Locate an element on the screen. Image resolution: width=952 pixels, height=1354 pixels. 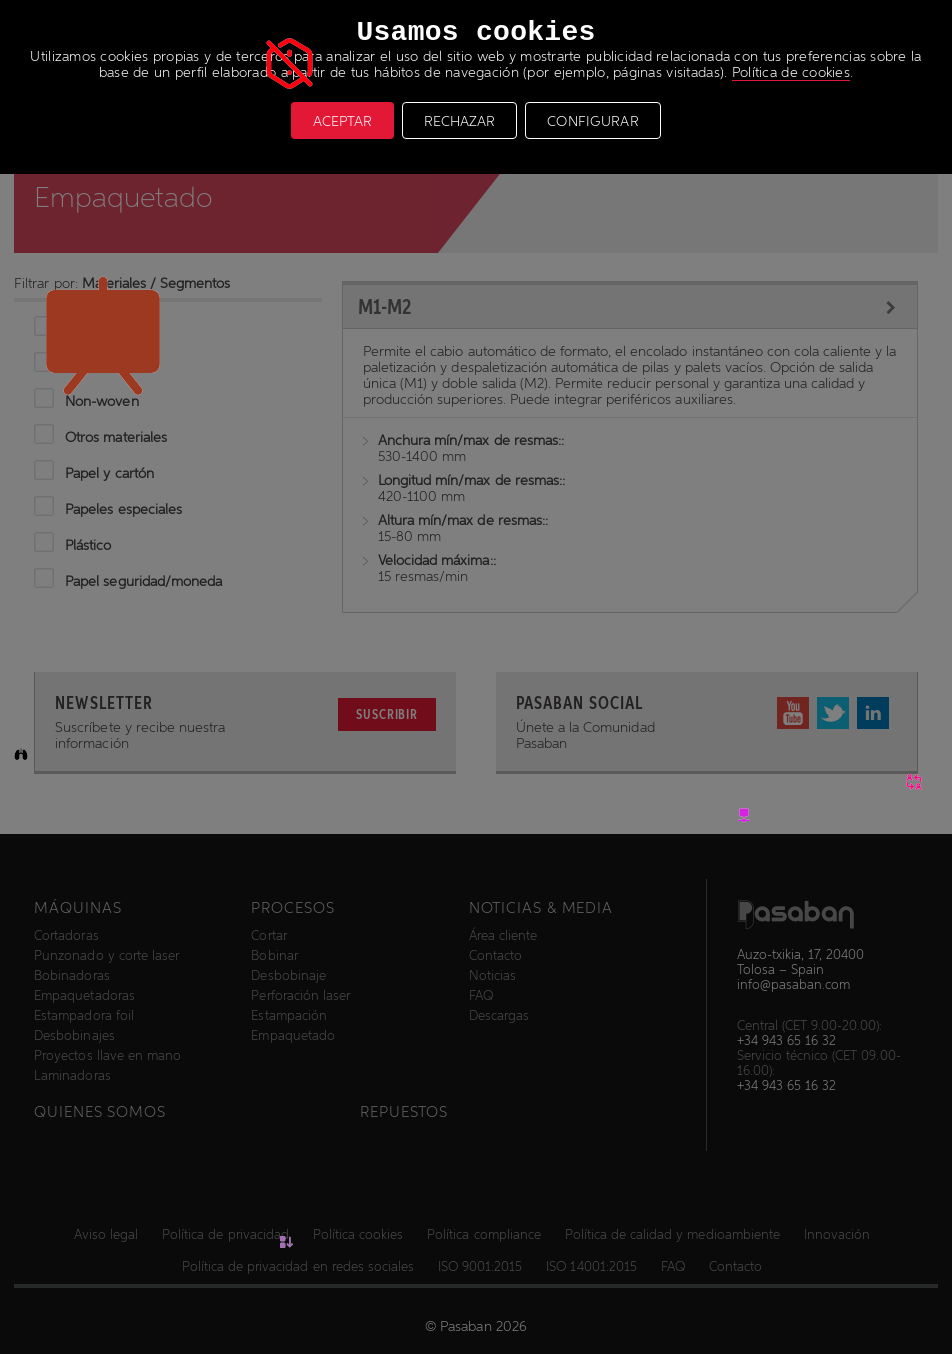
start or view a presentation is located at coordinates (103, 338).